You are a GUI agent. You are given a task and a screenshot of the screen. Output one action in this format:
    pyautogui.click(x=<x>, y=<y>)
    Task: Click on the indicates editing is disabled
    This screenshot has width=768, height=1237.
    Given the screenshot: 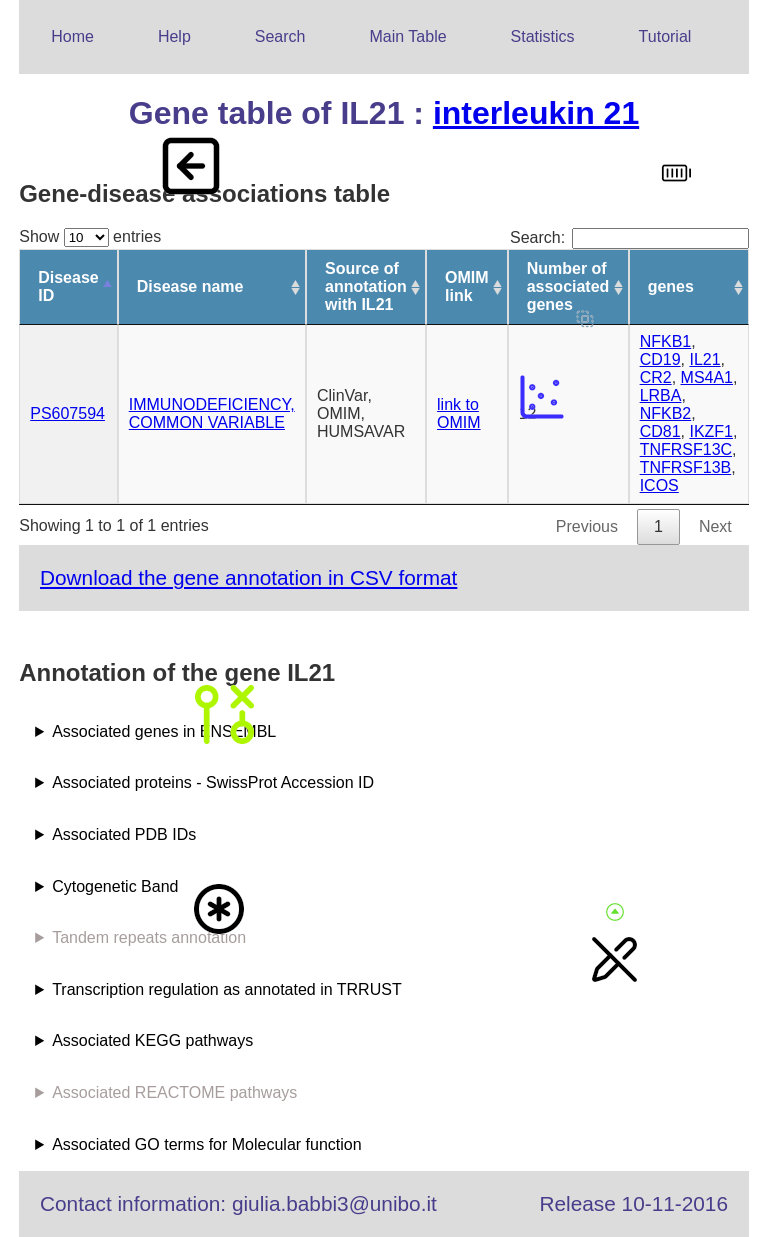 What is the action you would take?
    pyautogui.click(x=614, y=959)
    